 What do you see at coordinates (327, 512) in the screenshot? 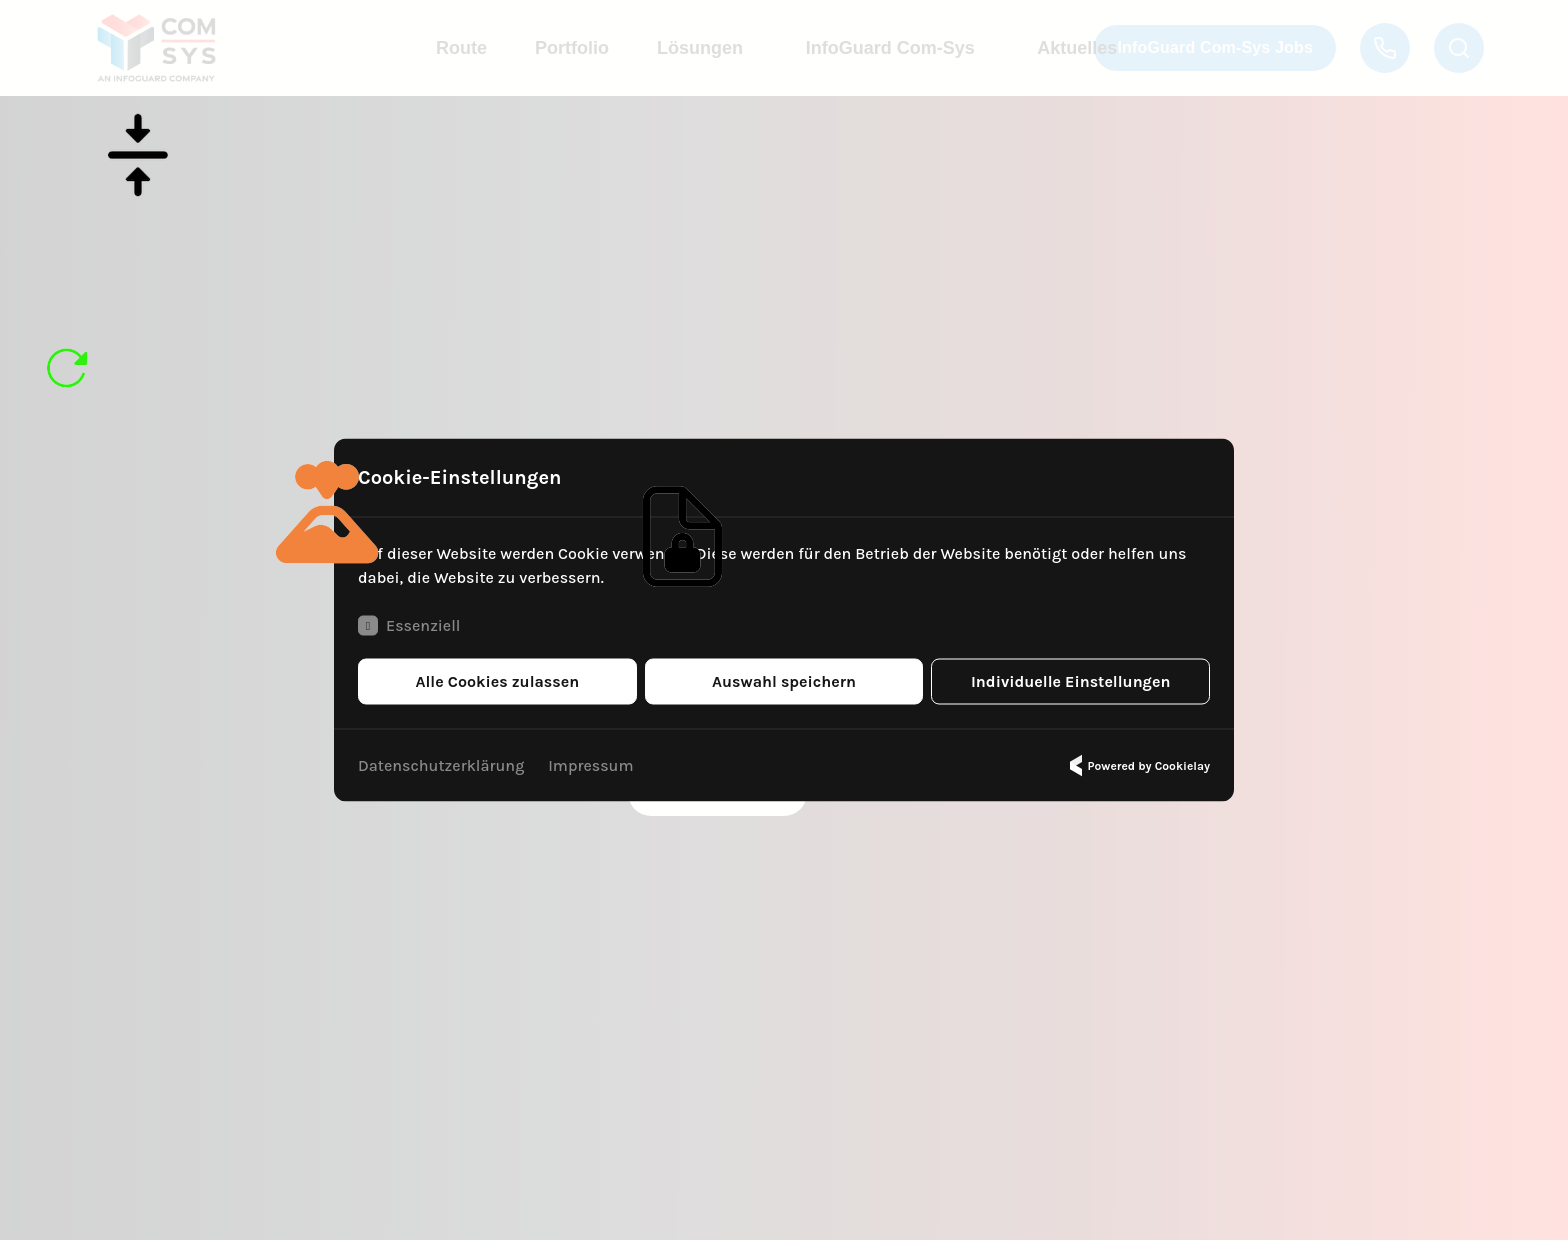
I see `indicates volcanic or geothermal activity` at bounding box center [327, 512].